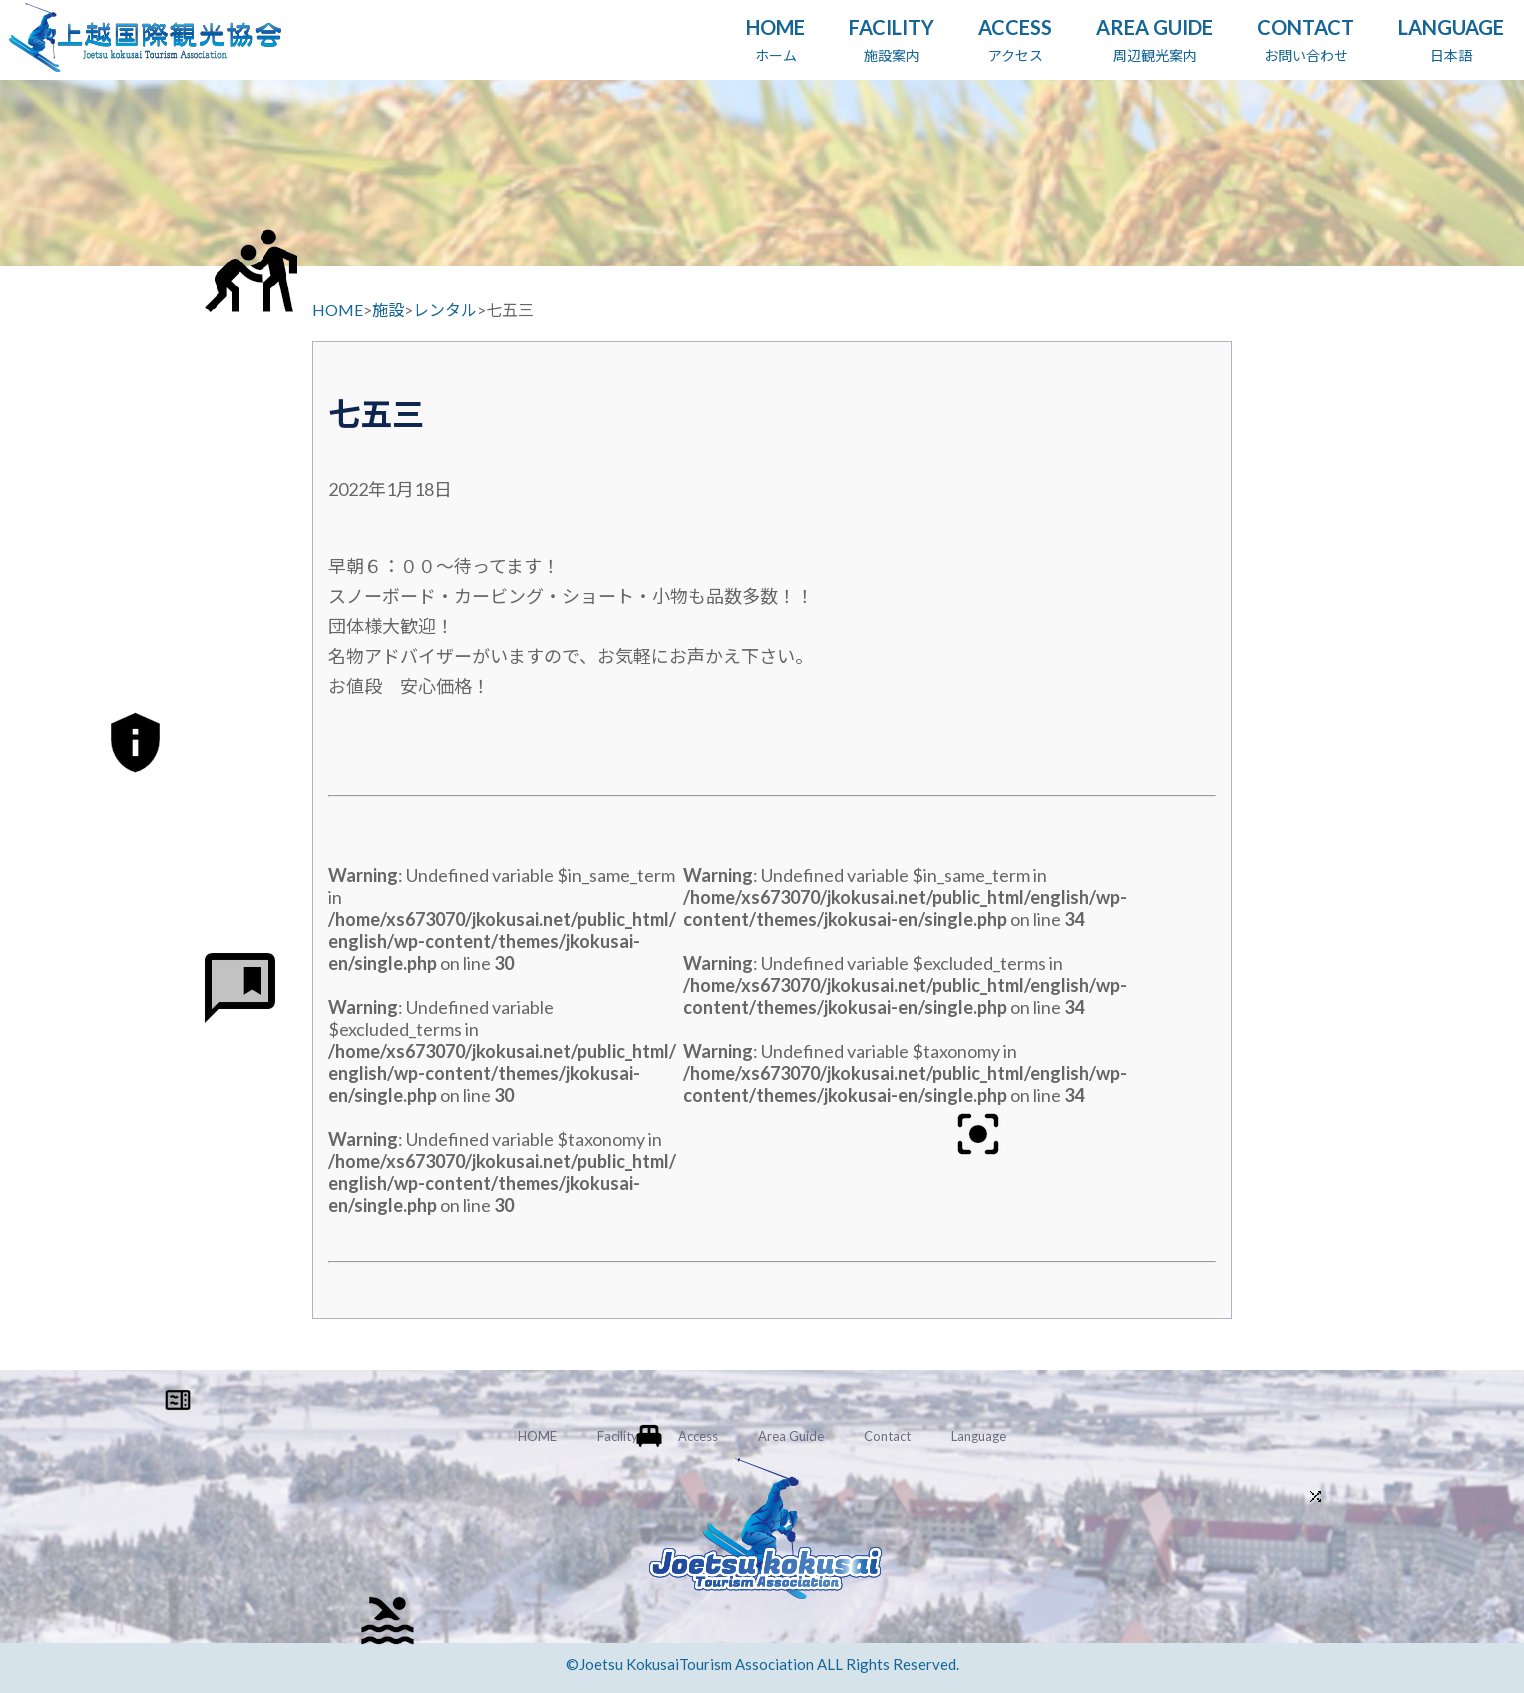 This screenshot has height=1693, width=1524. What do you see at coordinates (240, 988) in the screenshot?
I see `access your saved messages` at bounding box center [240, 988].